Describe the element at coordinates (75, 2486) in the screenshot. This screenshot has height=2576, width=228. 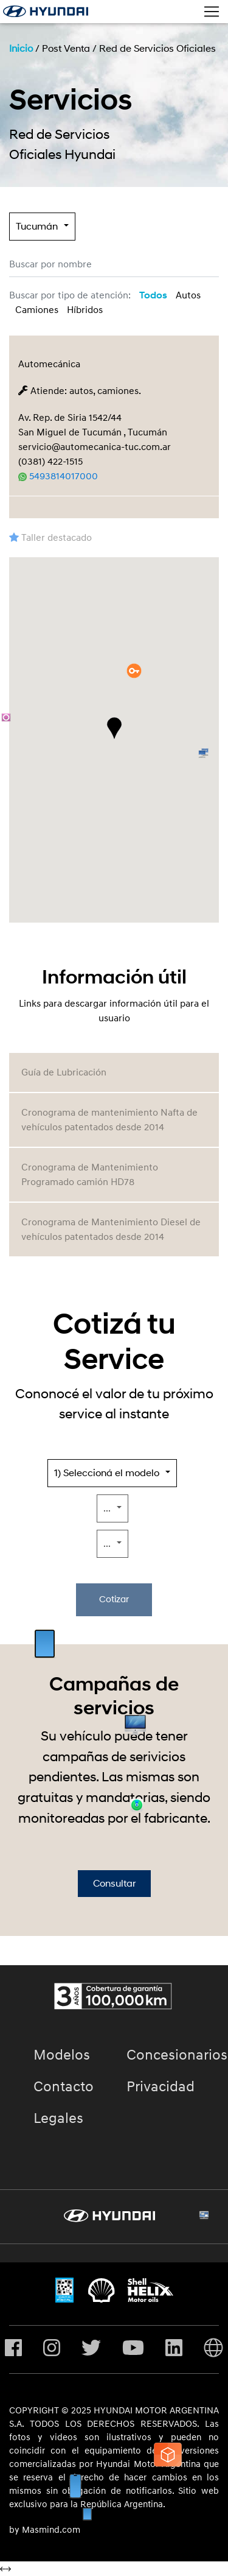
I see `connected iPhone device` at that location.